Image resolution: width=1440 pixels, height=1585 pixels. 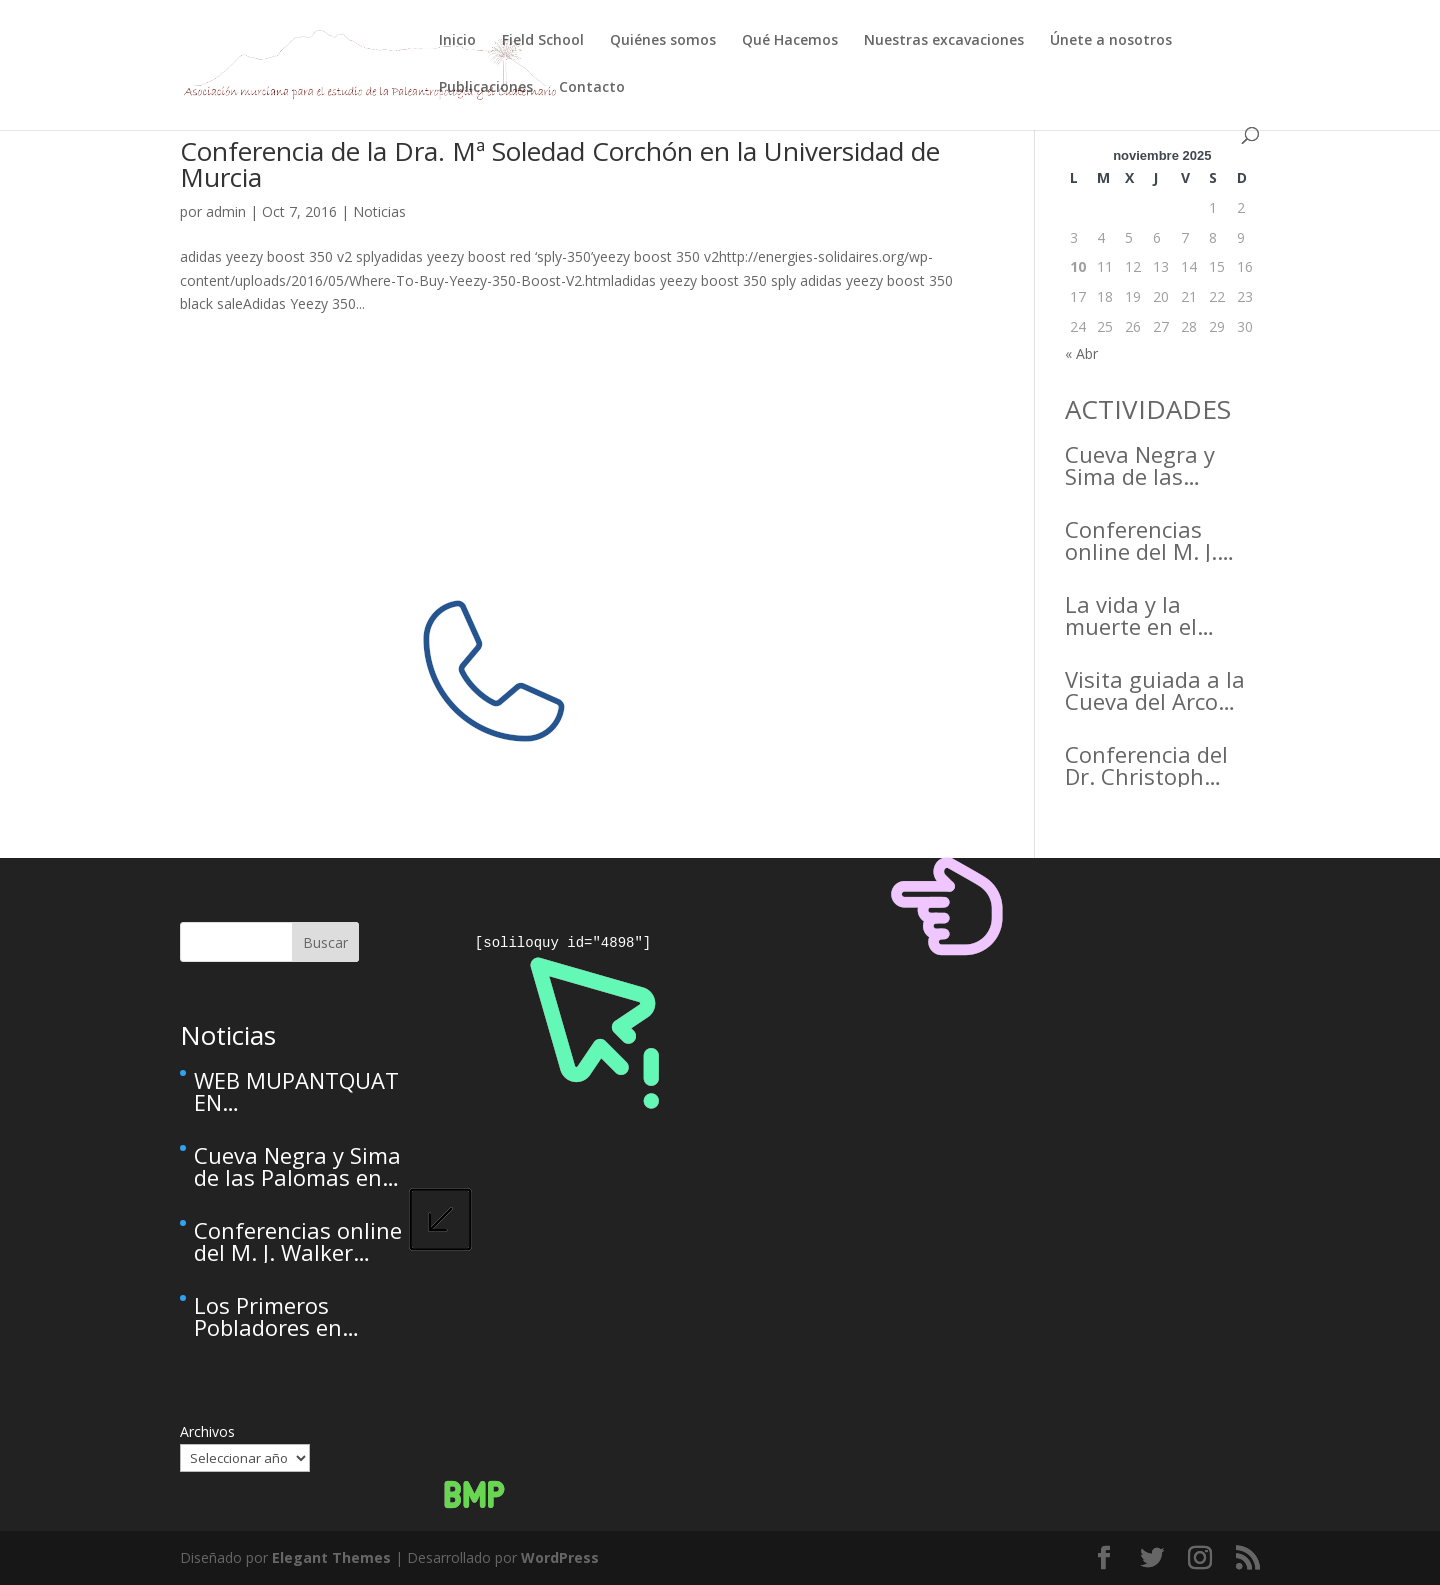 I want to click on navigate to previous item or section, so click(x=949, y=907).